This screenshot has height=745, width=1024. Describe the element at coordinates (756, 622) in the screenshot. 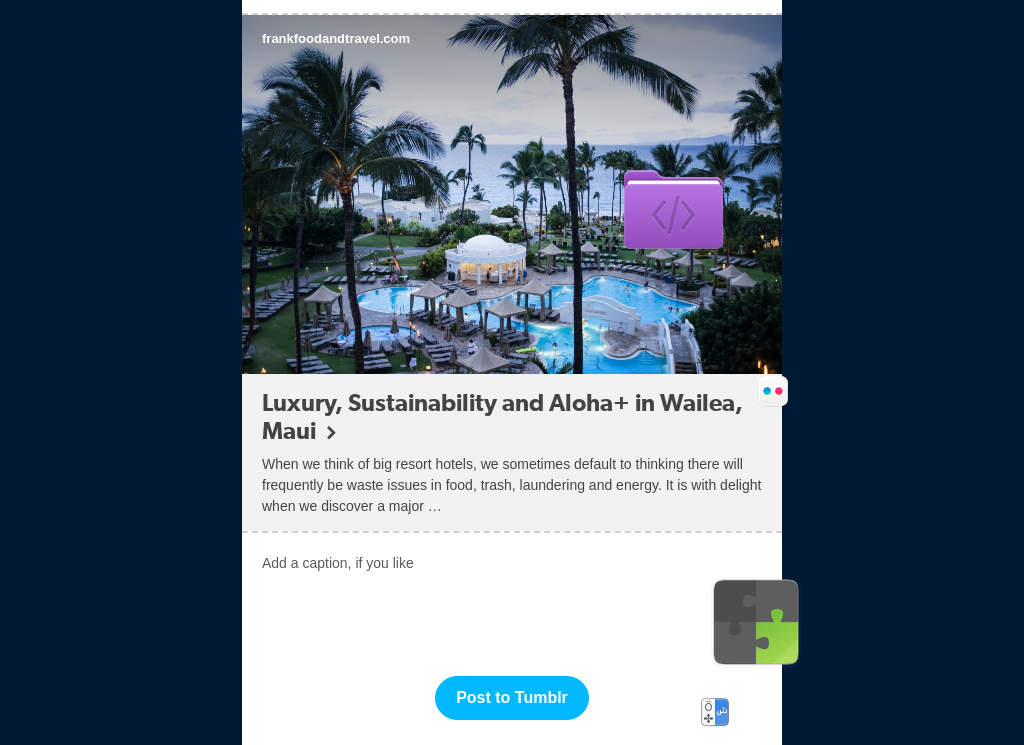

I see `open gnome extensions manager` at that location.